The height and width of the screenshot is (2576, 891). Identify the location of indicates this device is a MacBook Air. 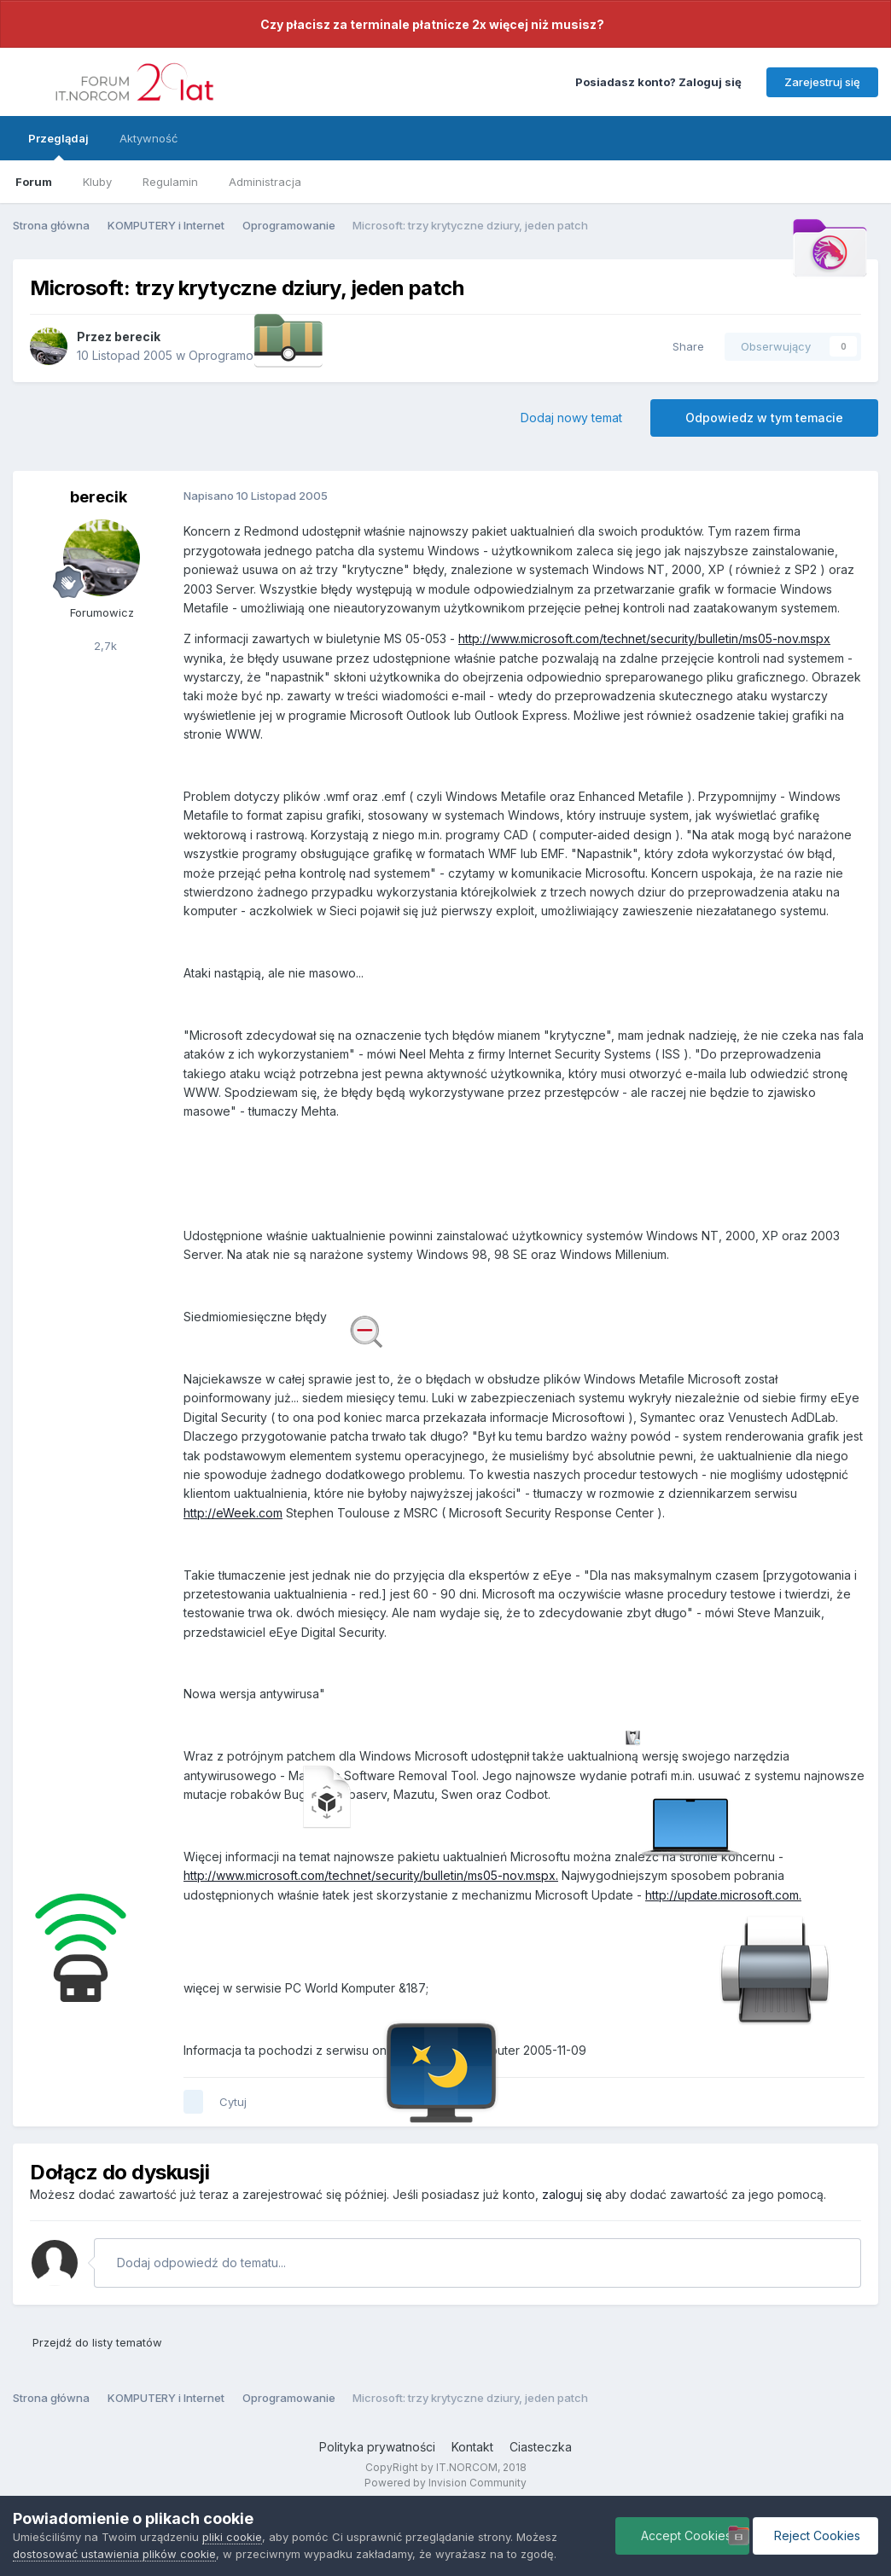
(690, 1819).